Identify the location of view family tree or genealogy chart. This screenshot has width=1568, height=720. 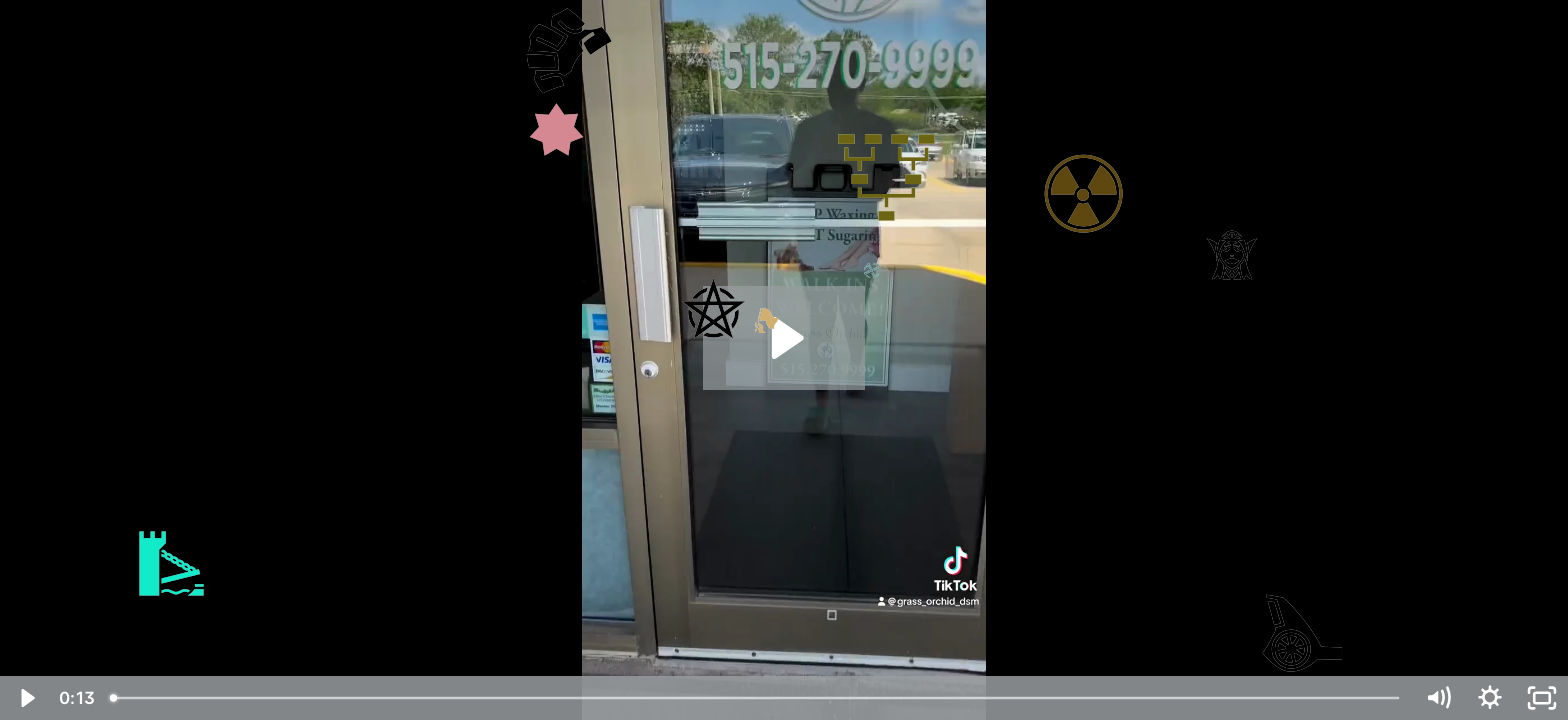
(886, 177).